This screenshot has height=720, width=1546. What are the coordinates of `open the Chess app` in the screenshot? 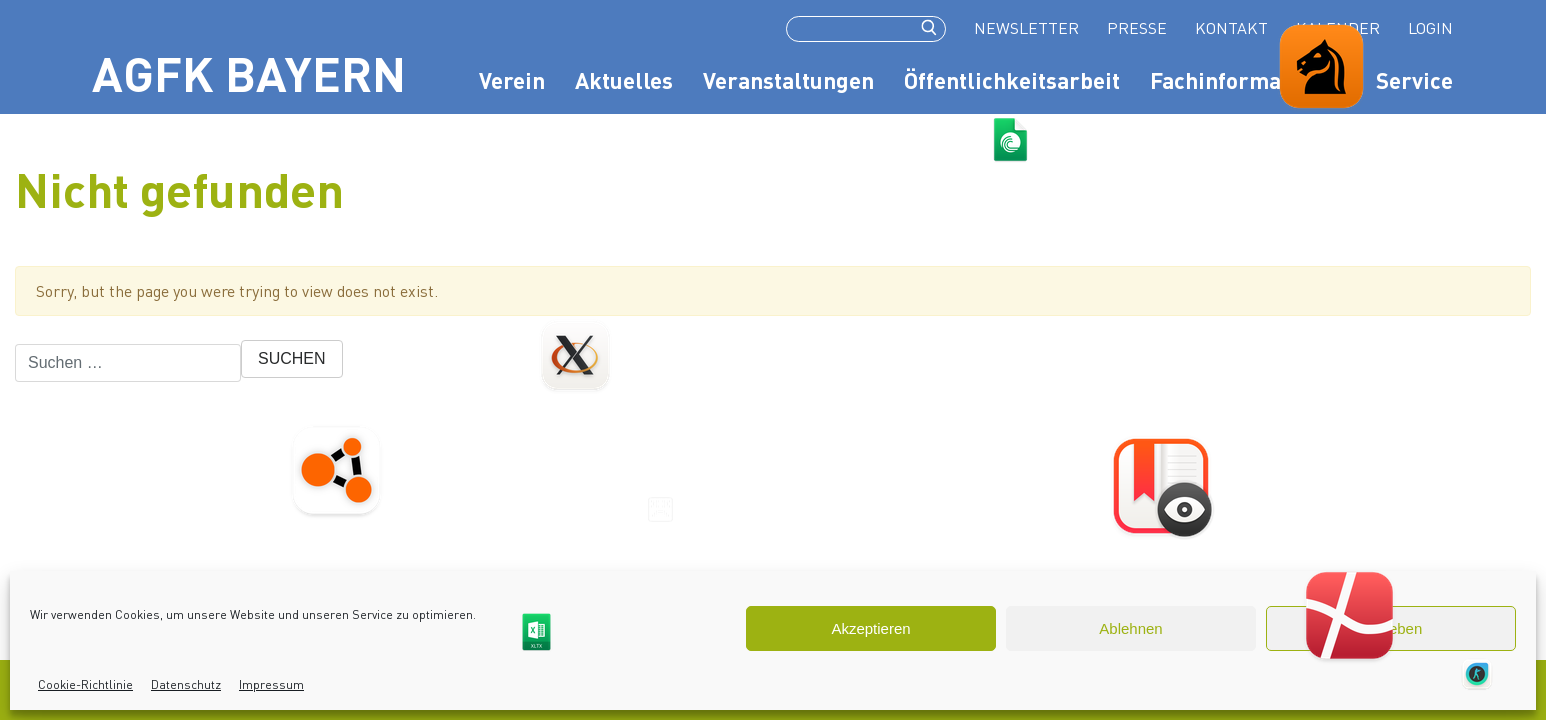 It's located at (1321, 66).